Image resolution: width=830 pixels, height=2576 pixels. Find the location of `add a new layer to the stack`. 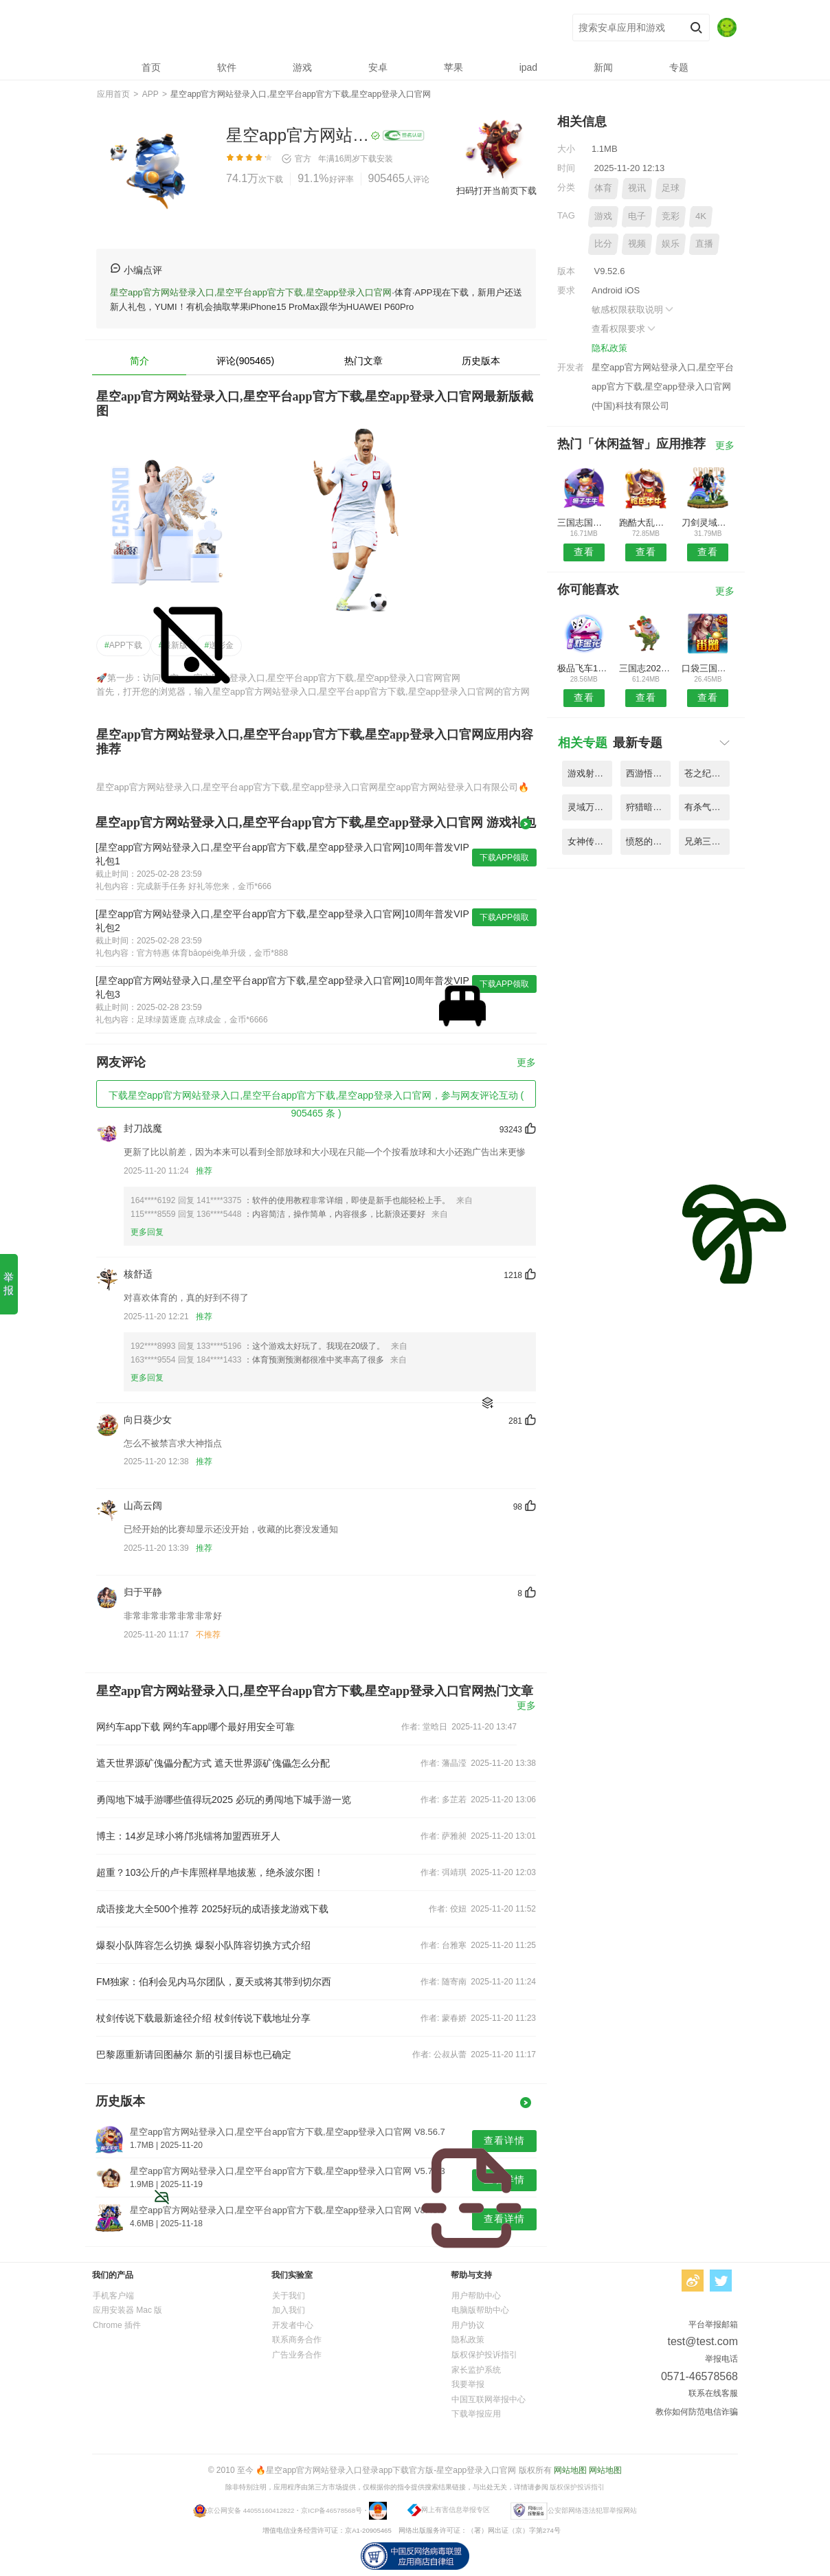

add a new layer to the stack is located at coordinates (487, 1402).